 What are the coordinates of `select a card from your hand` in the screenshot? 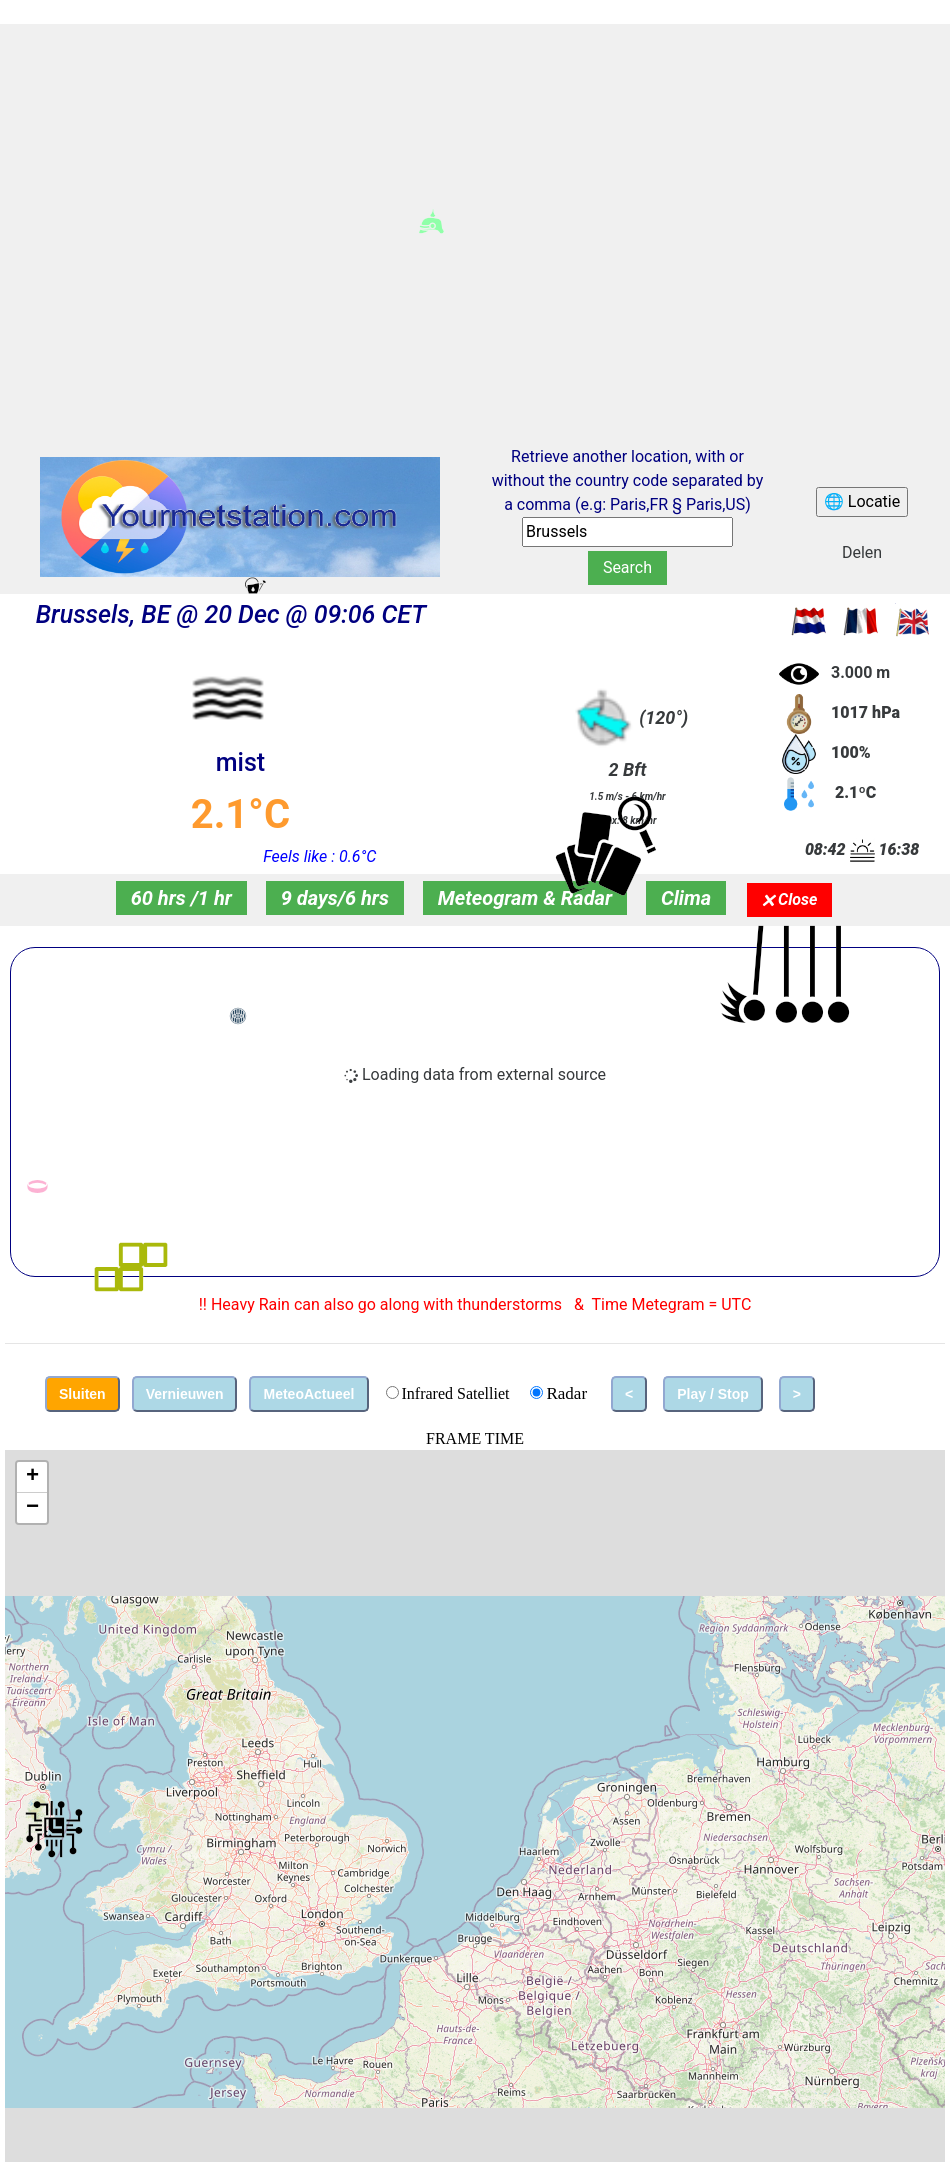 It's located at (606, 846).